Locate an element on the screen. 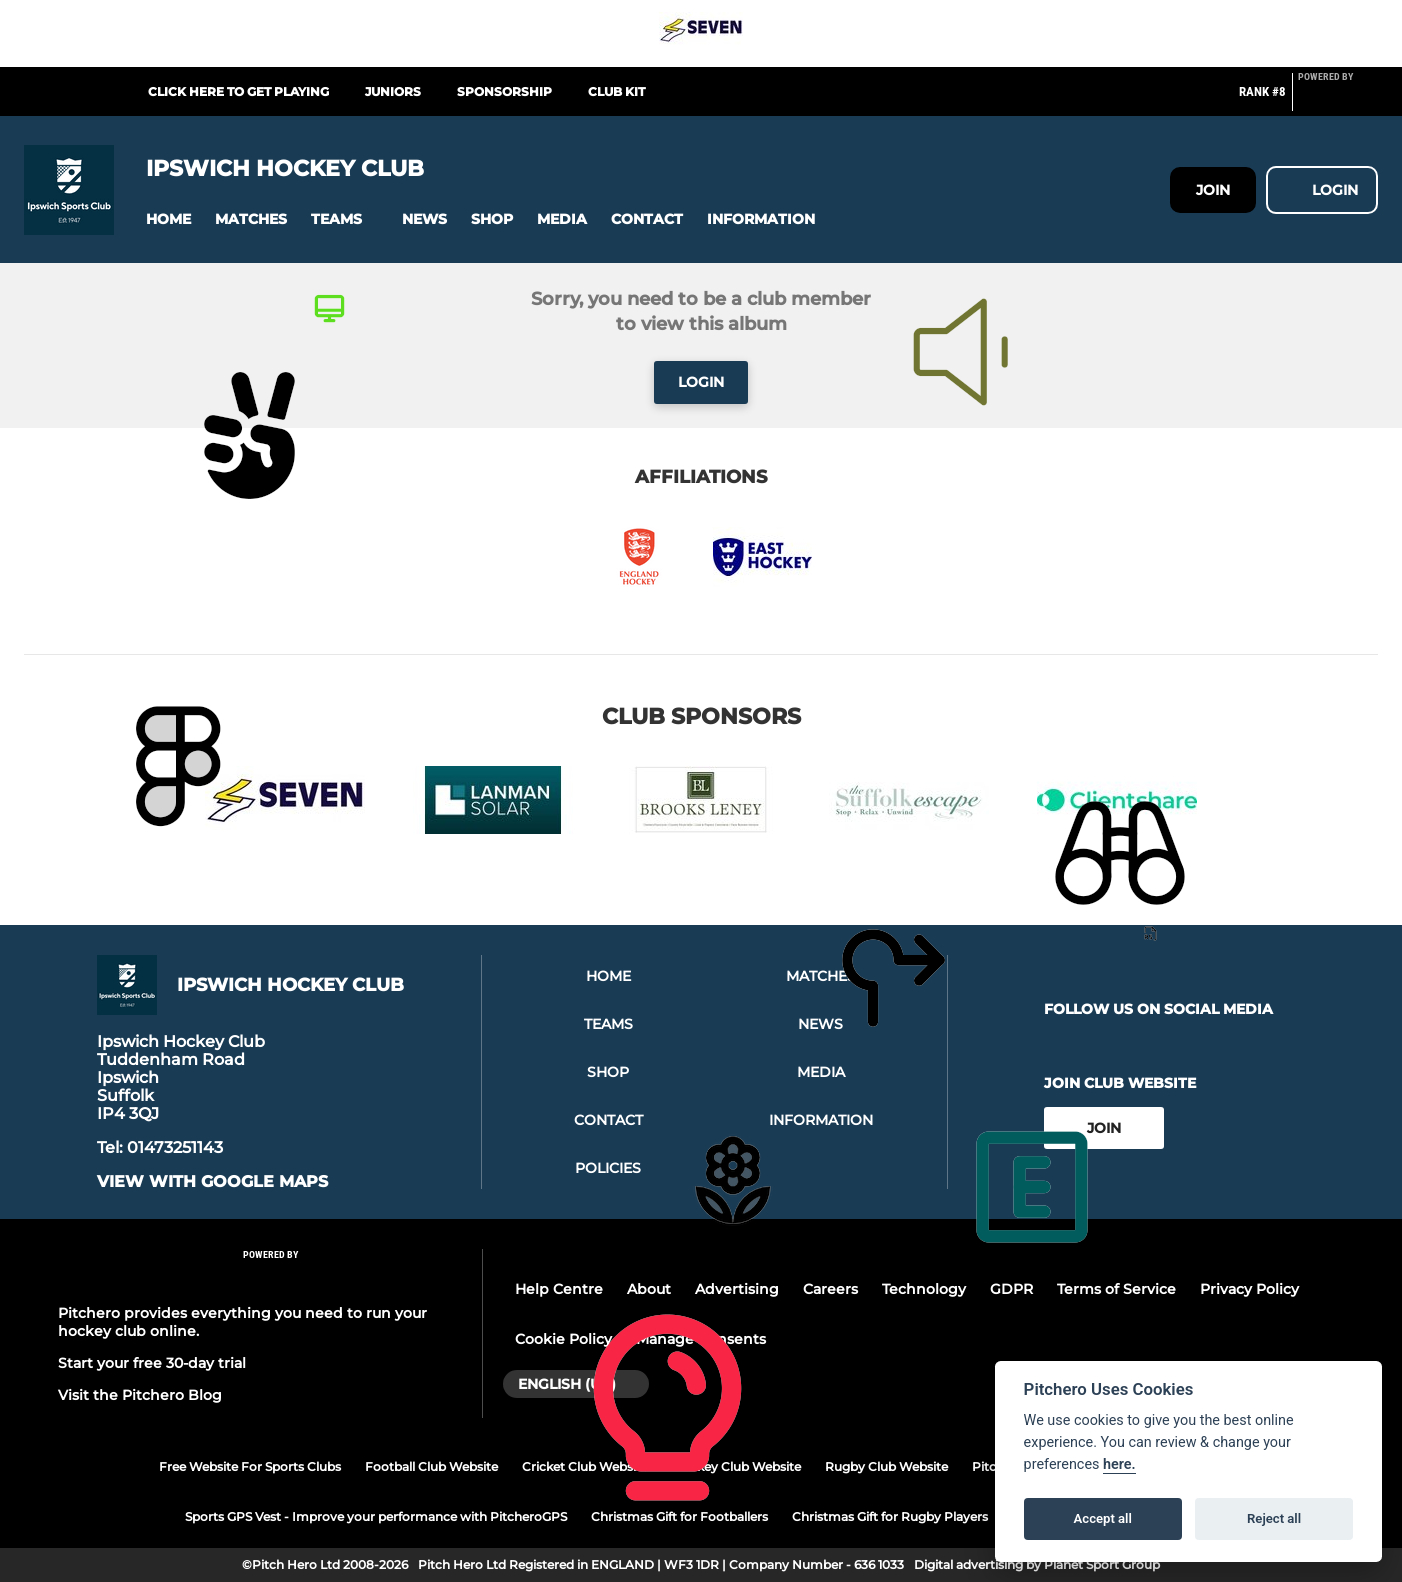 The image size is (1402, 1582). take the roundabout exit to the right is located at coordinates (893, 975).